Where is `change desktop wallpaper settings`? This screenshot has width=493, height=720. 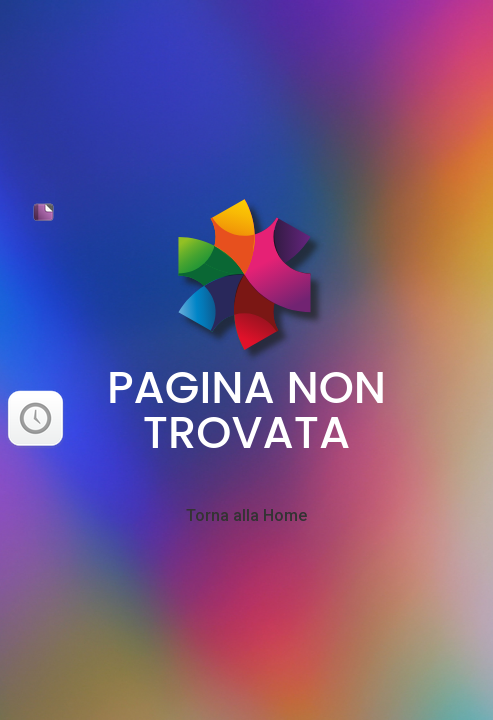
change desktop wallpaper settings is located at coordinates (43, 211).